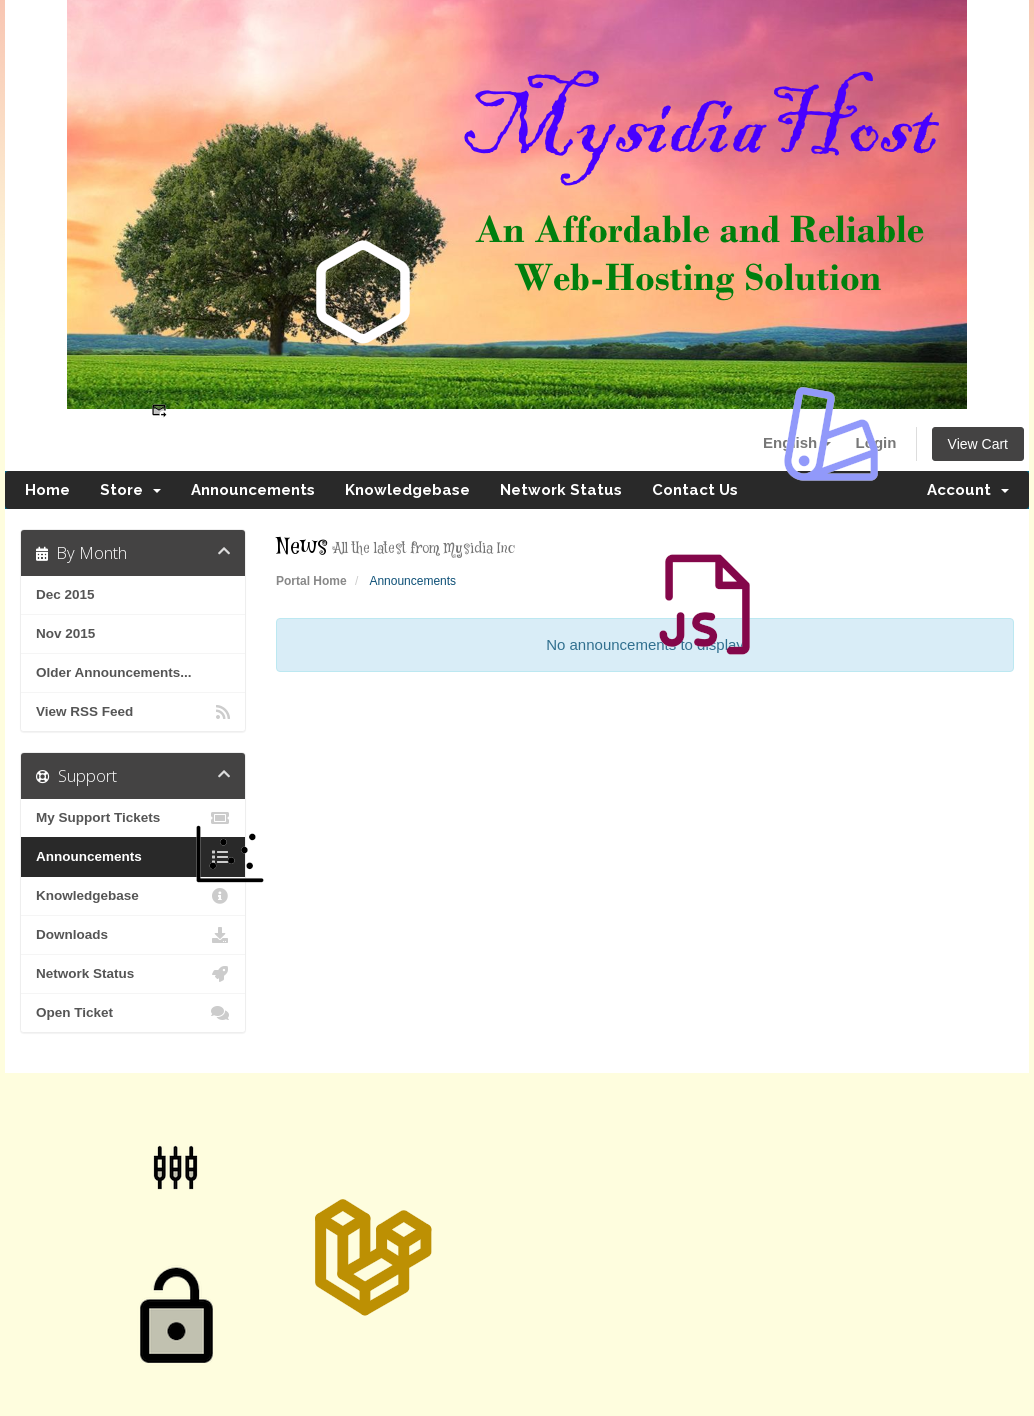 The width and height of the screenshot is (1034, 1416). I want to click on Laravel framework branding or integration, so click(370, 1254).